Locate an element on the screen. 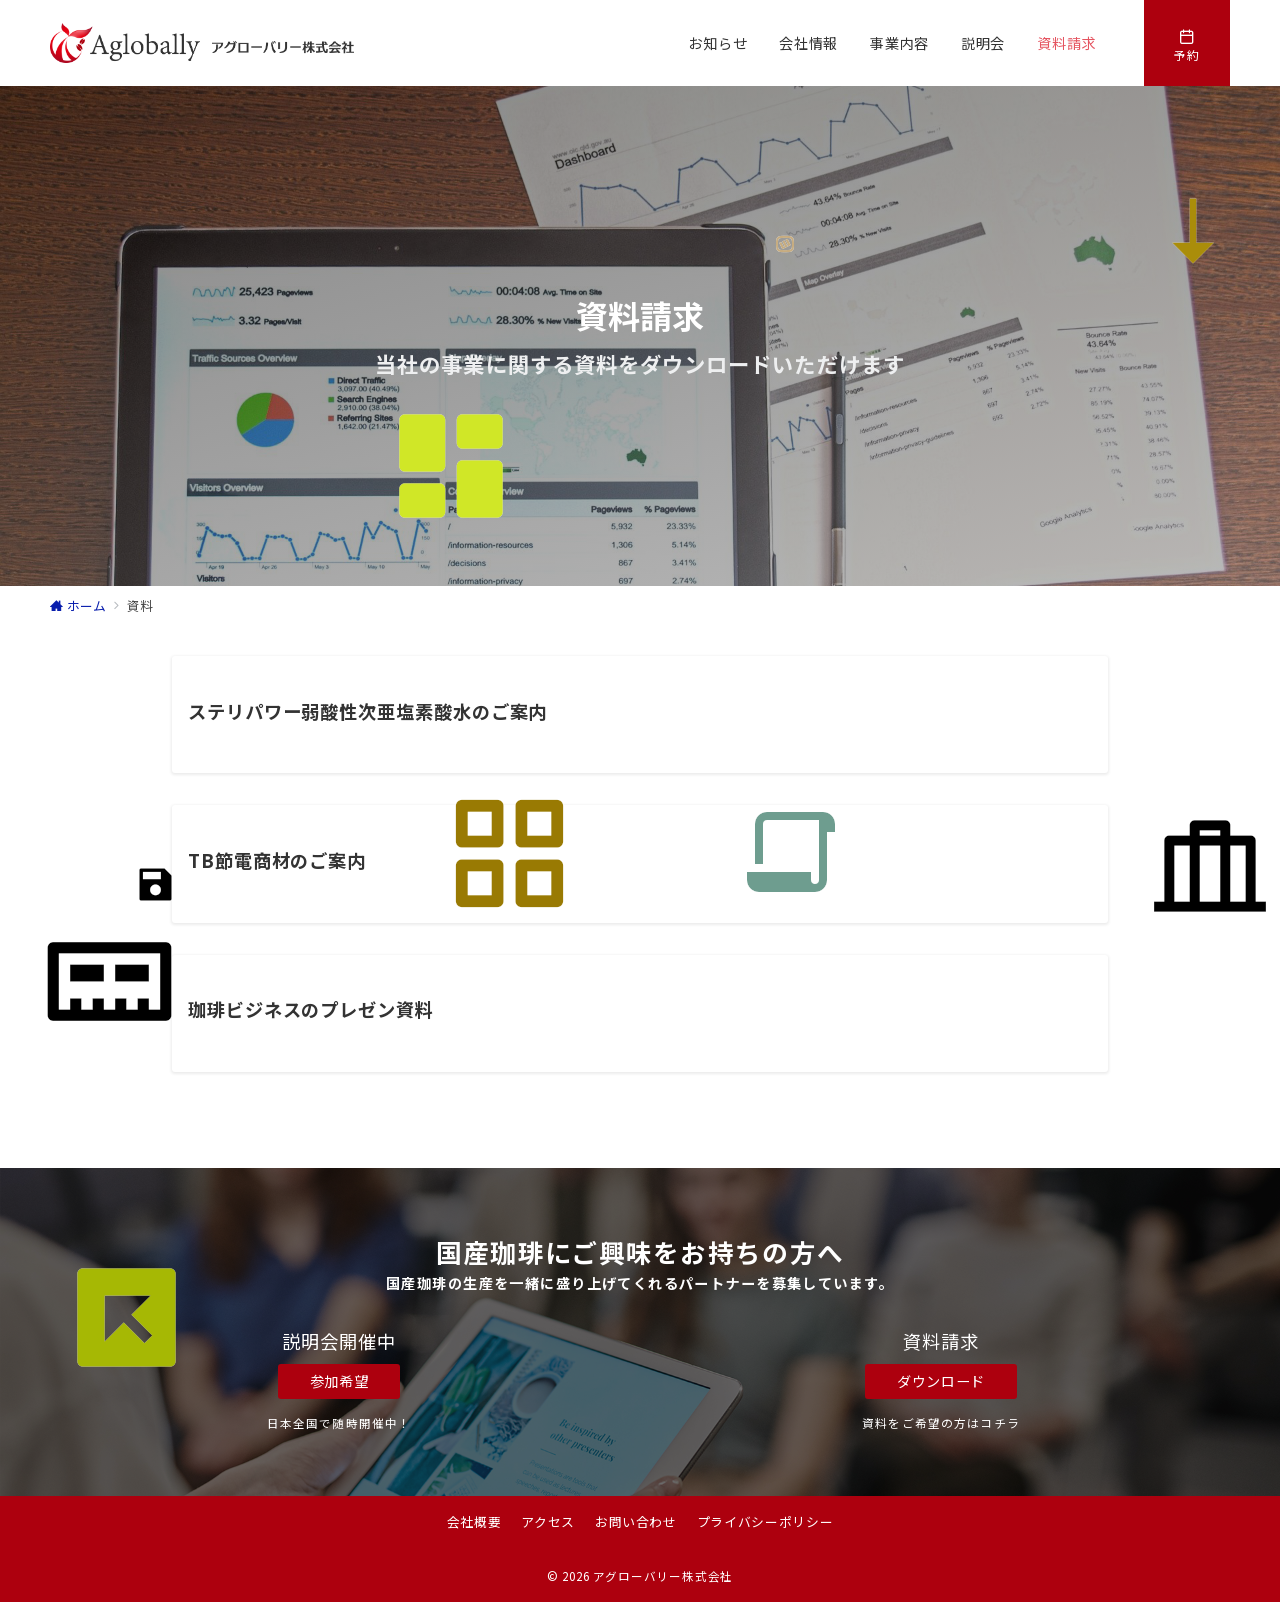 The height and width of the screenshot is (1602, 1280). navigate back to previous section is located at coordinates (126, 1317).